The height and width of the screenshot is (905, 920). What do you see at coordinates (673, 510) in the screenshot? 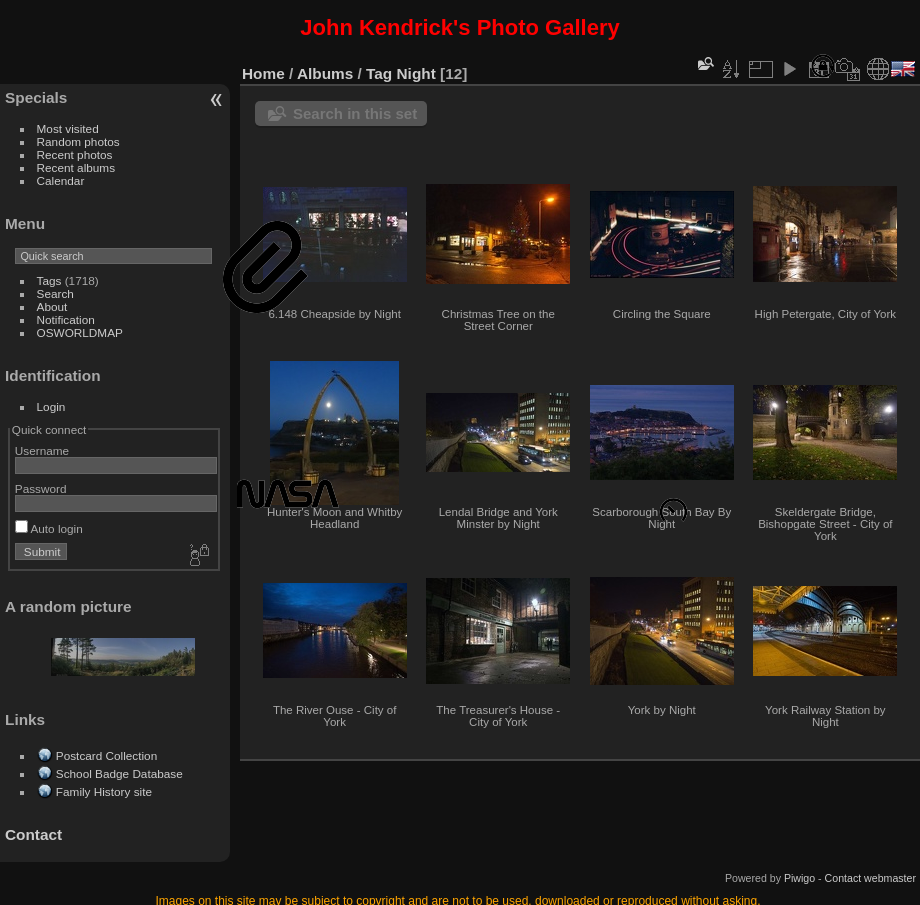
I see `reduce playback speed` at bounding box center [673, 510].